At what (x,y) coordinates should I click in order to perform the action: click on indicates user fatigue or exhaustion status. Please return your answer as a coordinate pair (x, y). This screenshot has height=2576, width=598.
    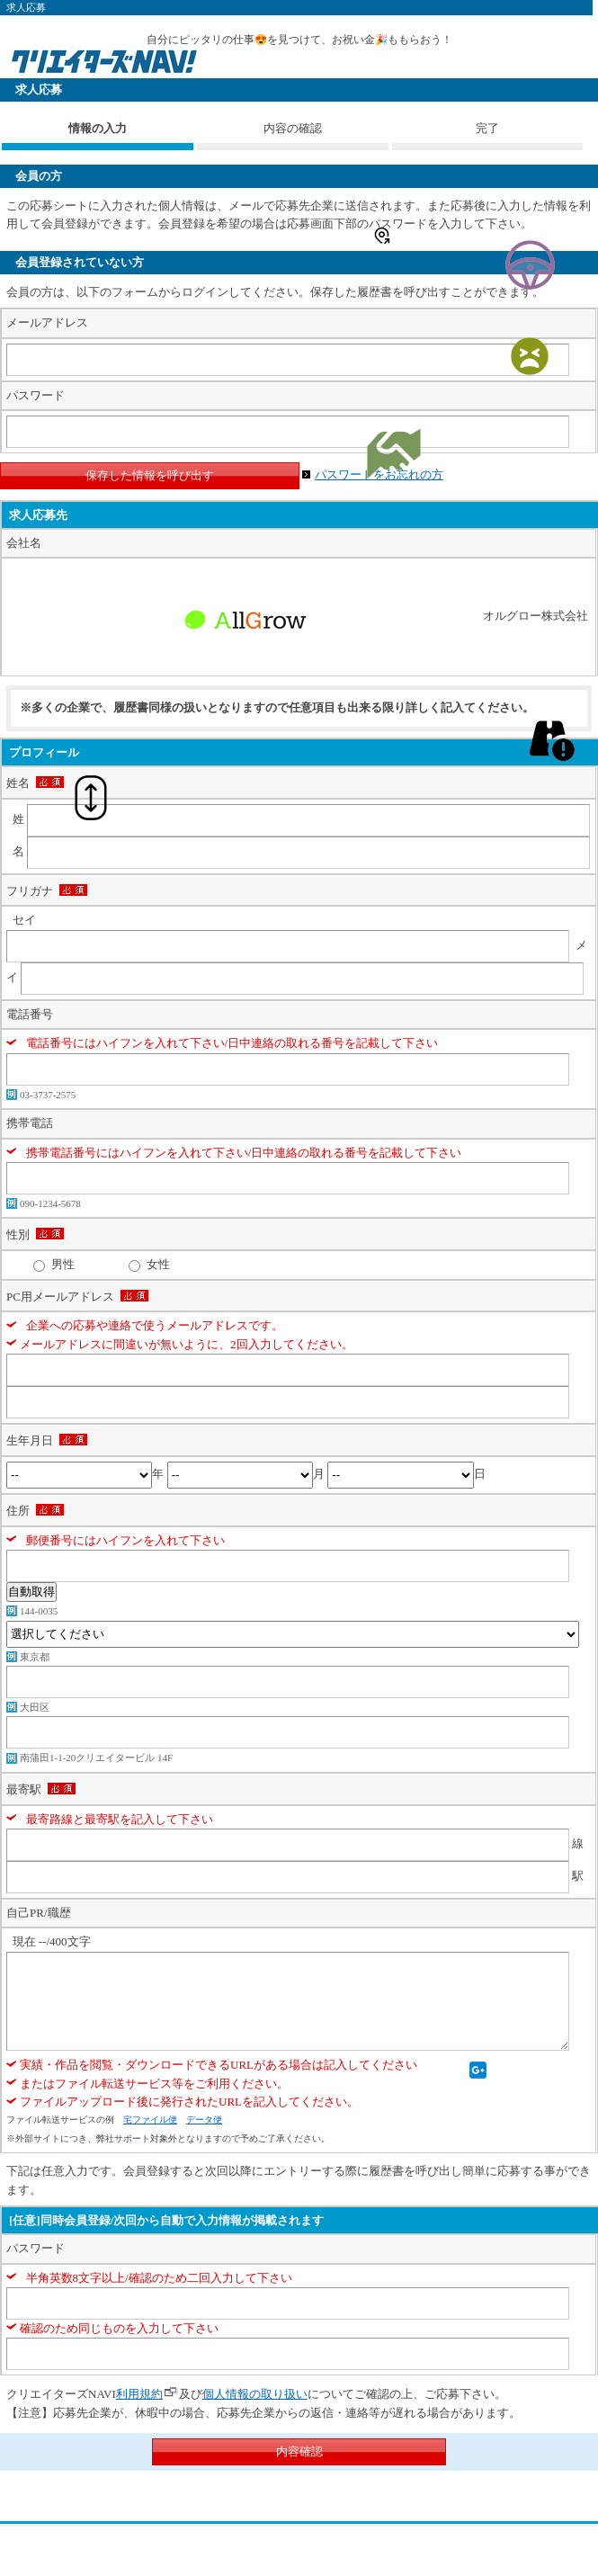
    Looking at the image, I should click on (530, 356).